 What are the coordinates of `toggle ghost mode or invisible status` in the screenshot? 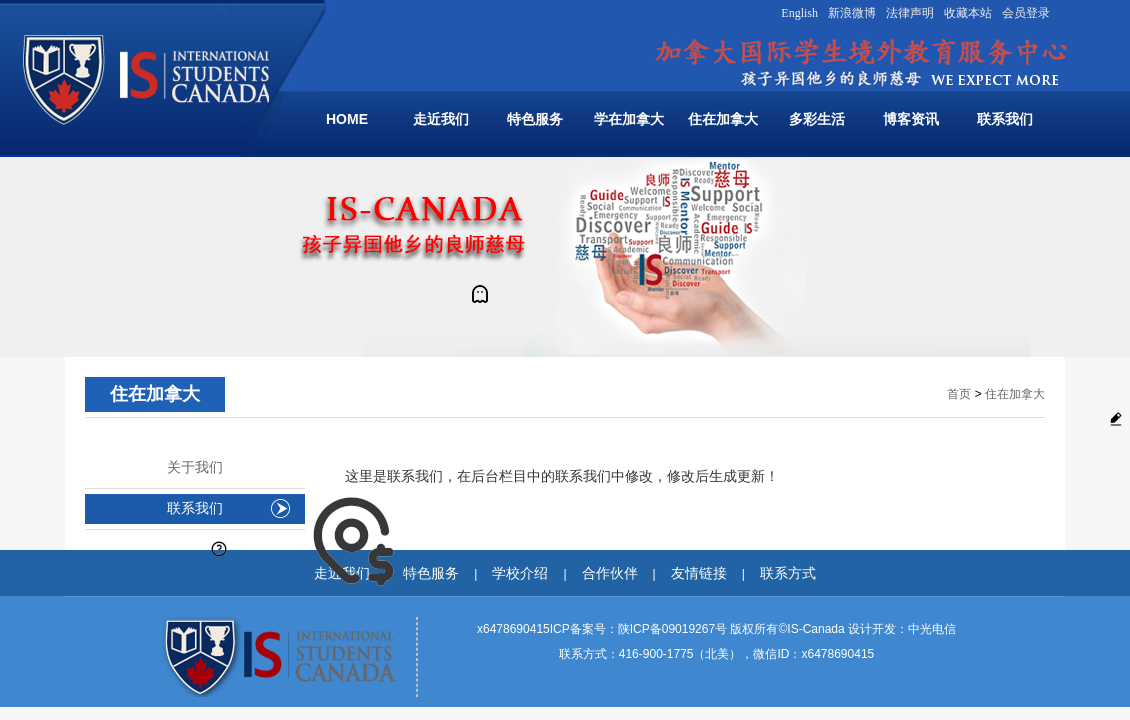 It's located at (480, 294).